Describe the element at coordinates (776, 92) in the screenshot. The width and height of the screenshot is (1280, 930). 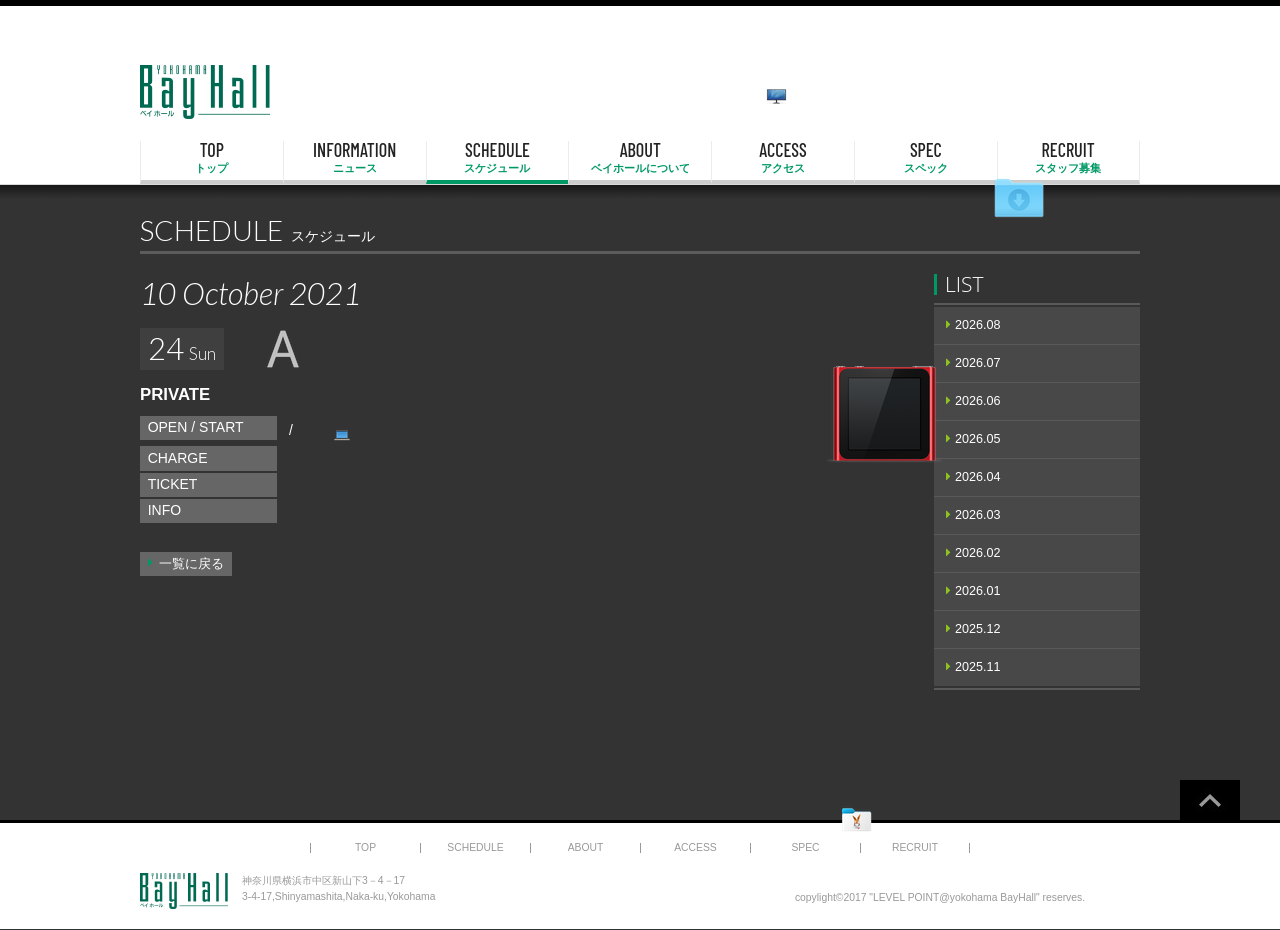
I see `external display or monitor device` at that location.